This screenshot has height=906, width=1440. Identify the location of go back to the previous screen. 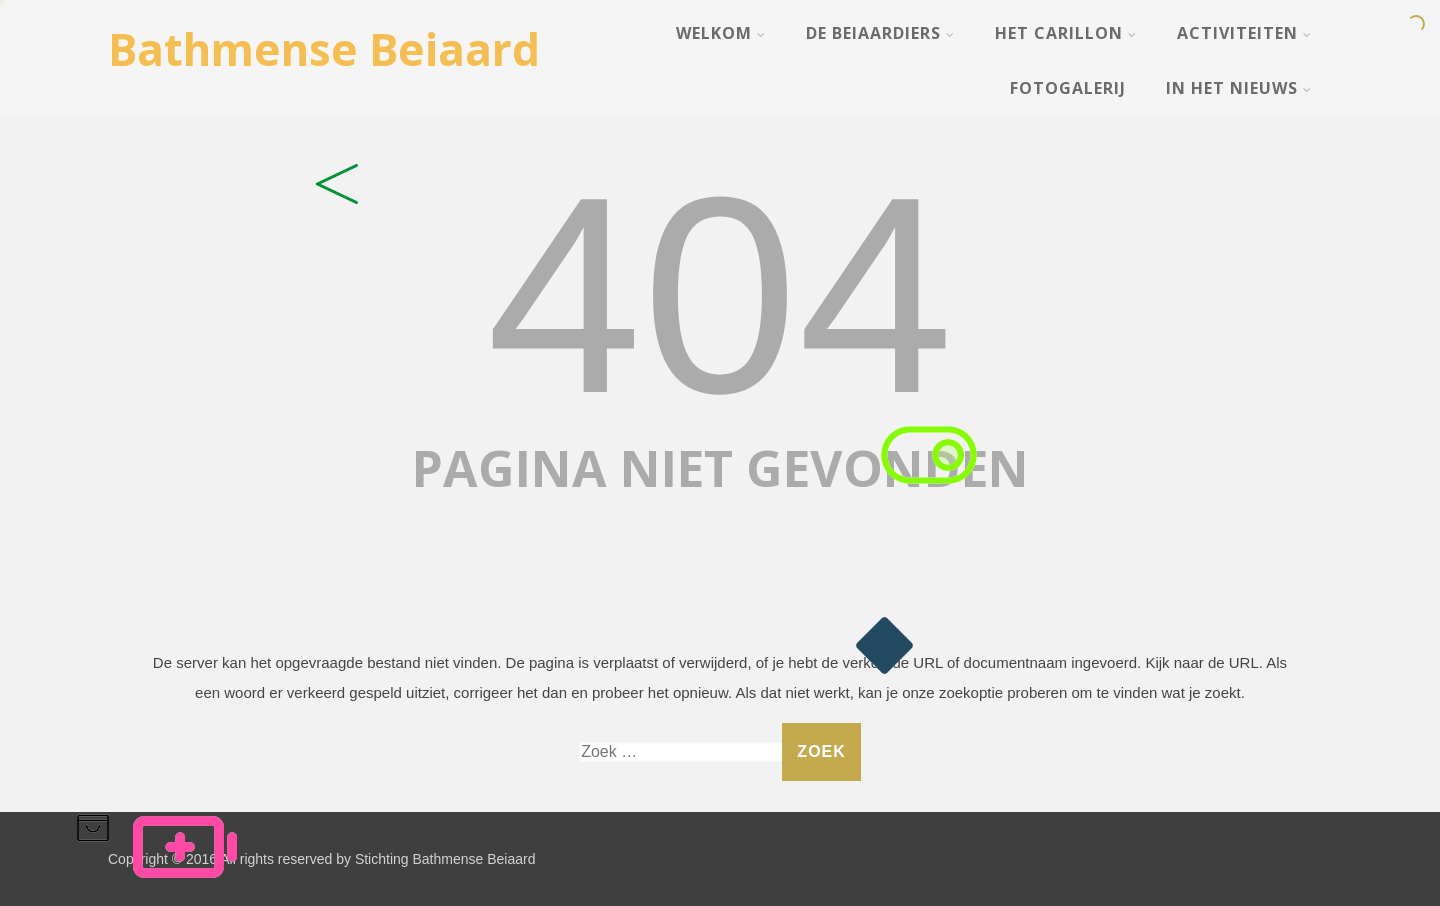
(338, 184).